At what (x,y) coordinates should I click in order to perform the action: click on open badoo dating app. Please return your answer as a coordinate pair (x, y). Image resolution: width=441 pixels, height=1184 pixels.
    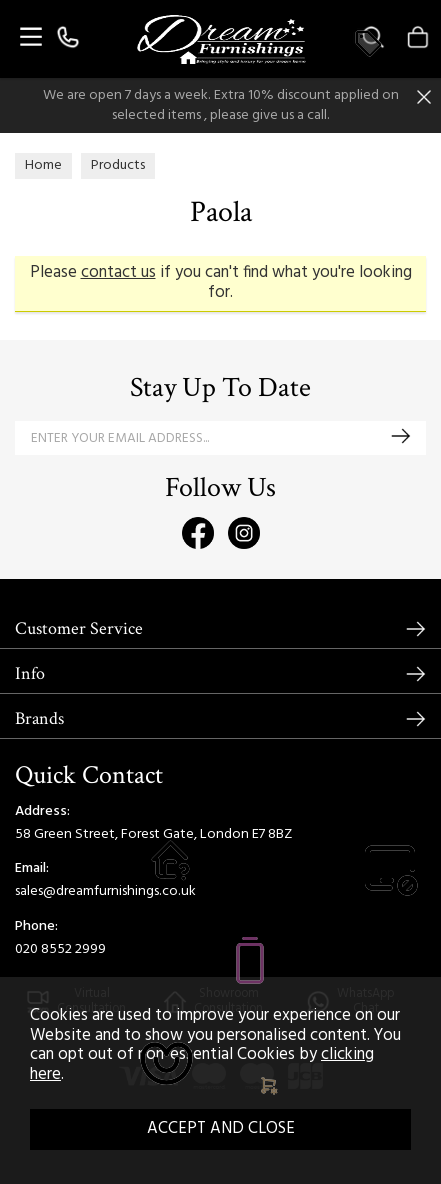
    Looking at the image, I should click on (166, 1063).